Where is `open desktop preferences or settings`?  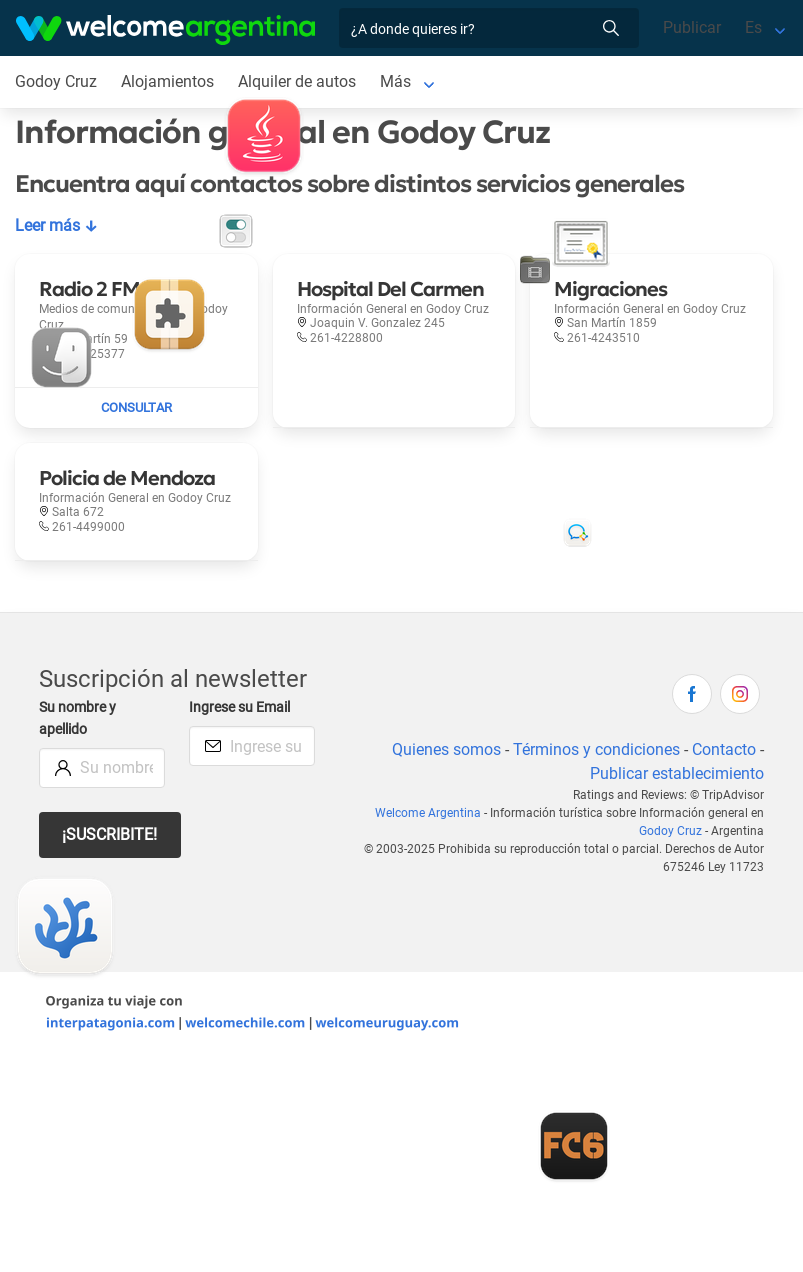 open desktop preferences or settings is located at coordinates (236, 231).